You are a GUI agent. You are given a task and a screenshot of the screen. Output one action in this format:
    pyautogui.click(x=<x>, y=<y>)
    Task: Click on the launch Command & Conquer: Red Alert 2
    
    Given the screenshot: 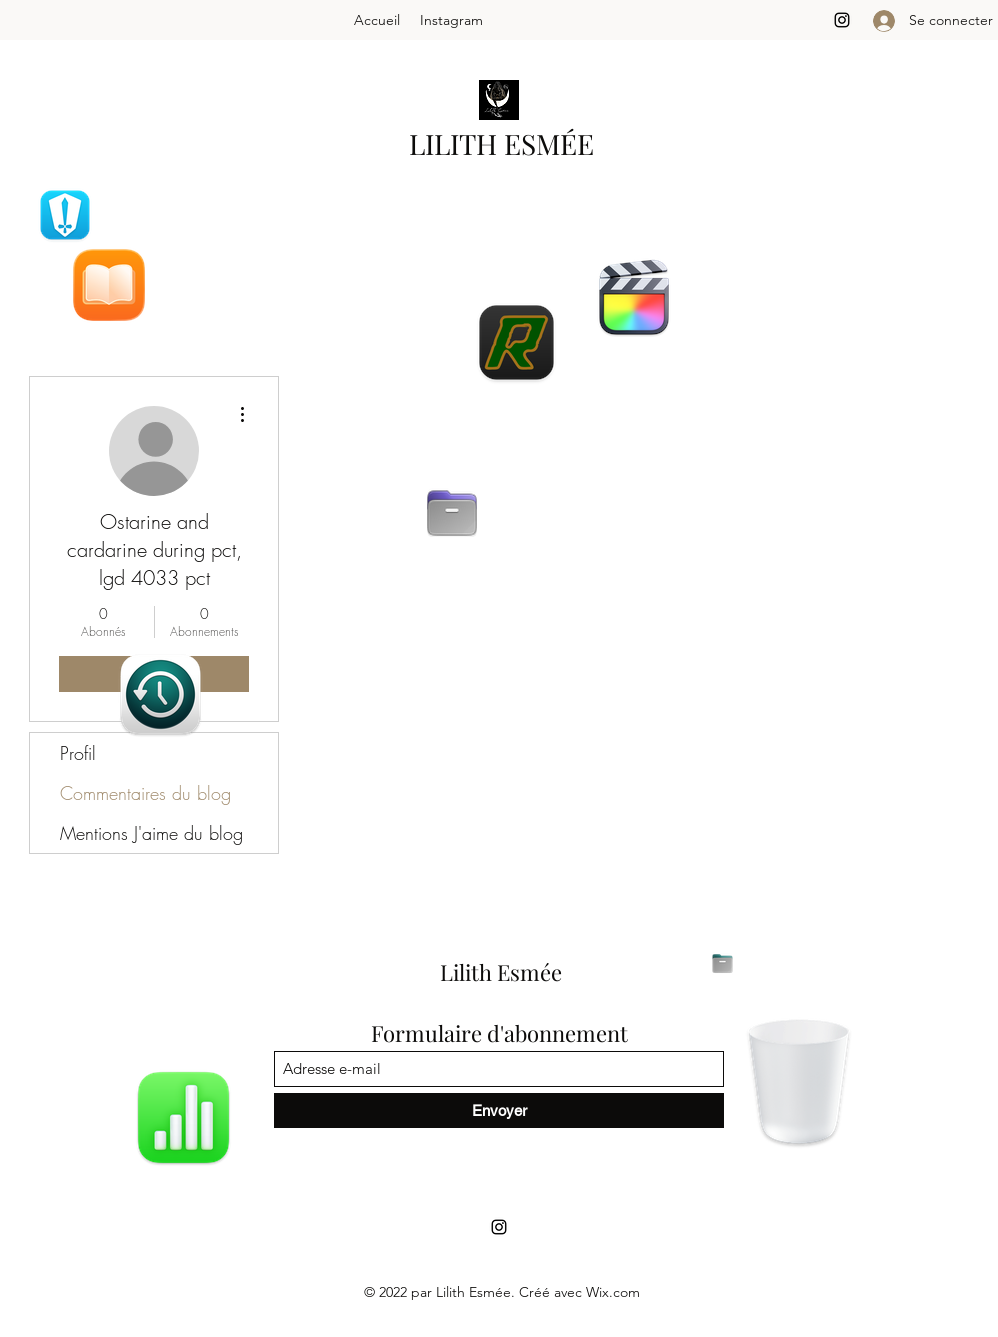 What is the action you would take?
    pyautogui.click(x=516, y=342)
    